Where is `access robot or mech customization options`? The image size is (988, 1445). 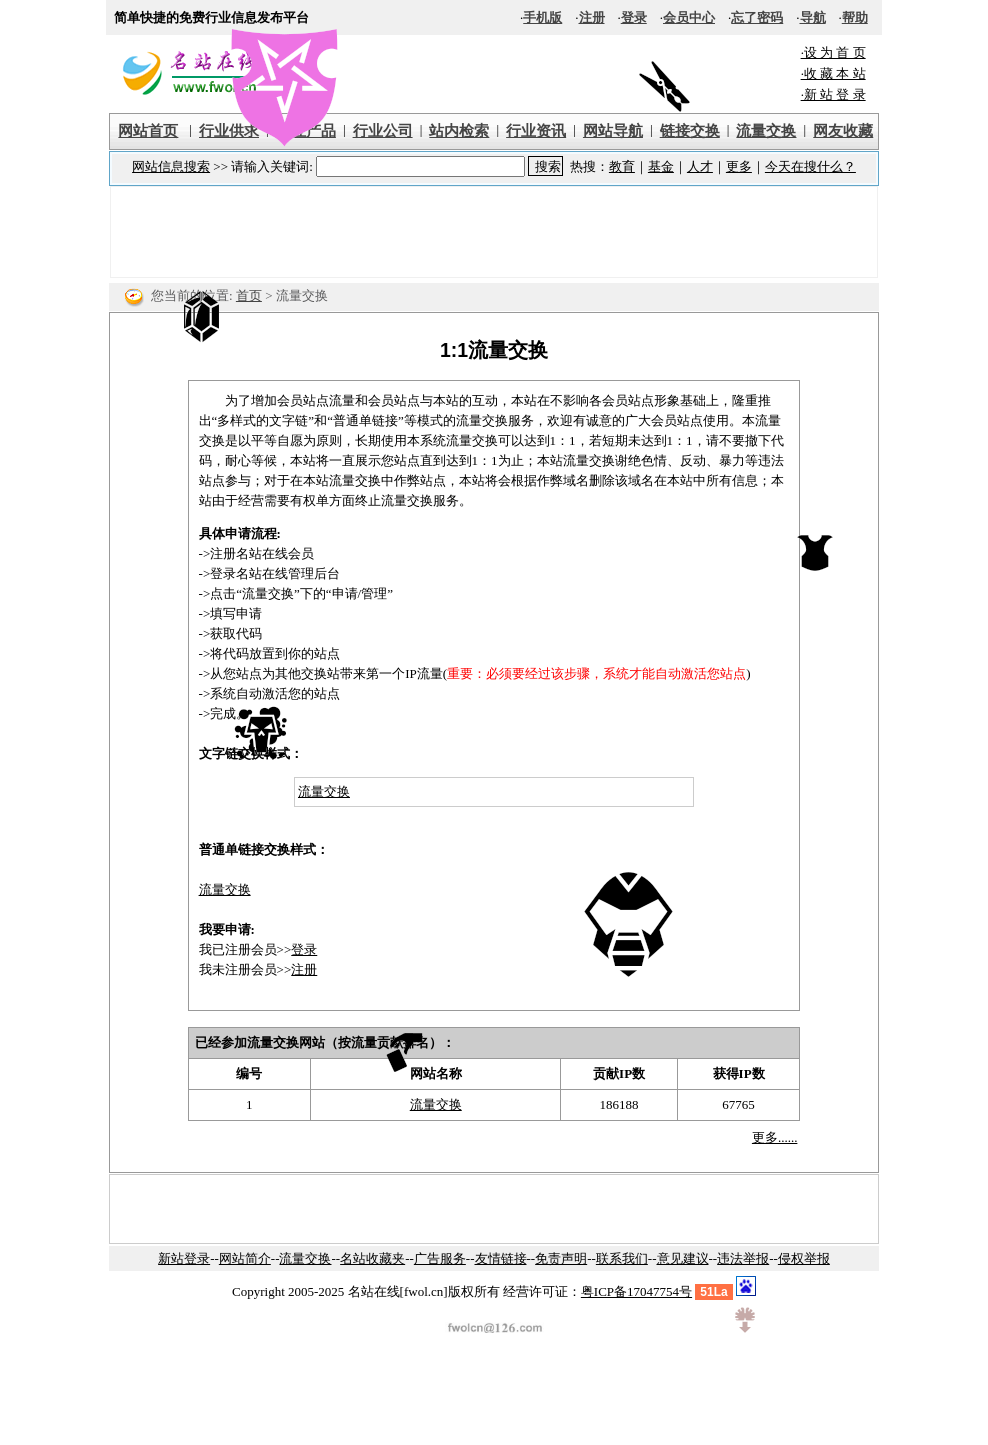 access robot or mech customization options is located at coordinates (628, 924).